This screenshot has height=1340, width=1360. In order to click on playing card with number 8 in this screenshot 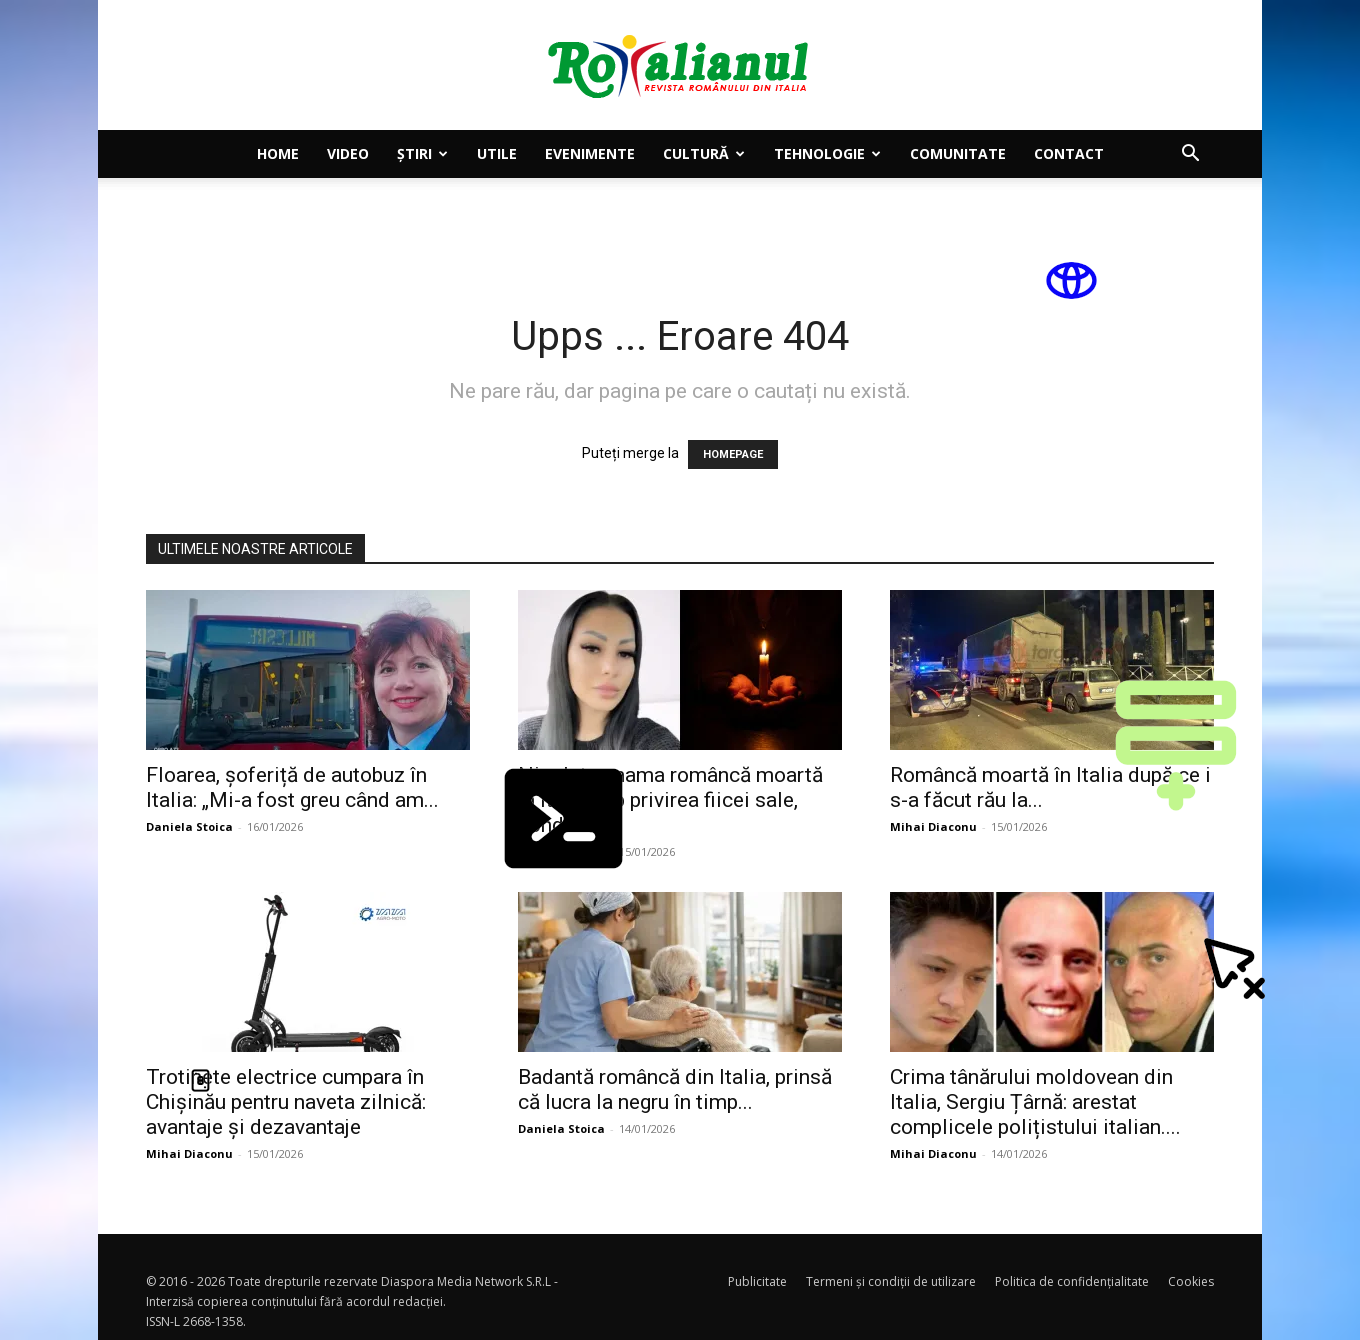, I will do `click(200, 1080)`.